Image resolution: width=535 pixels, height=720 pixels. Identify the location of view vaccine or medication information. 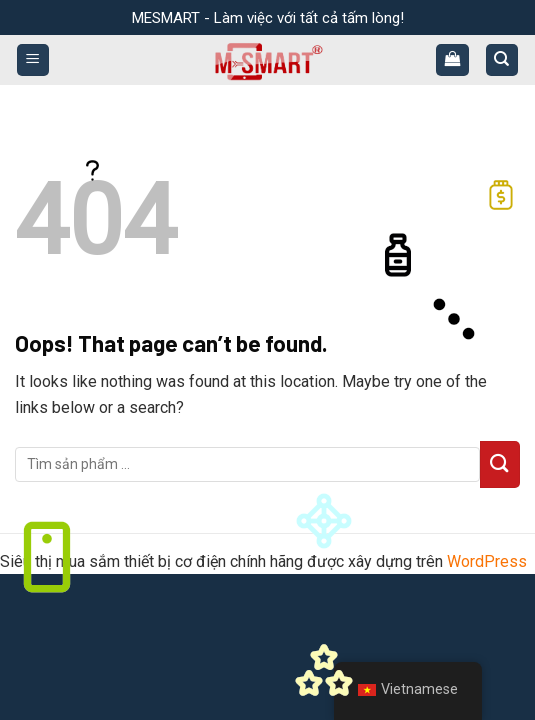
(398, 255).